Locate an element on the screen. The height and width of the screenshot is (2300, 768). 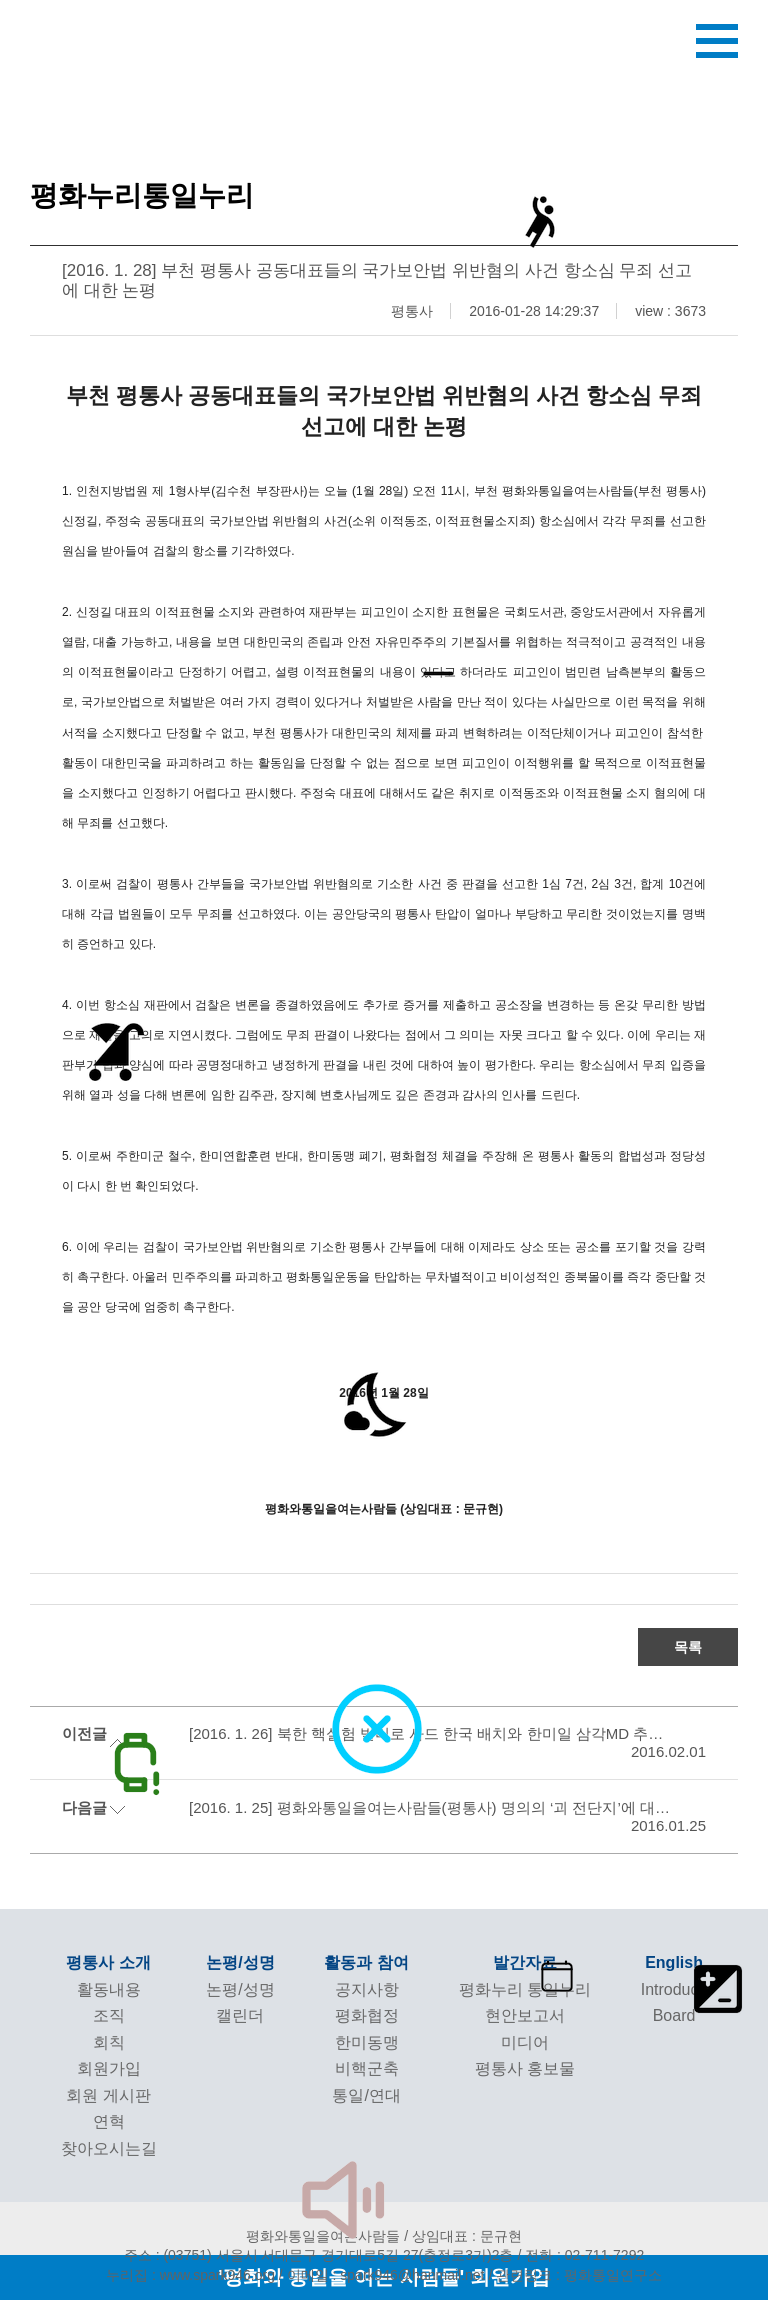
insert a horizontal divider line is located at coordinates (438, 673).